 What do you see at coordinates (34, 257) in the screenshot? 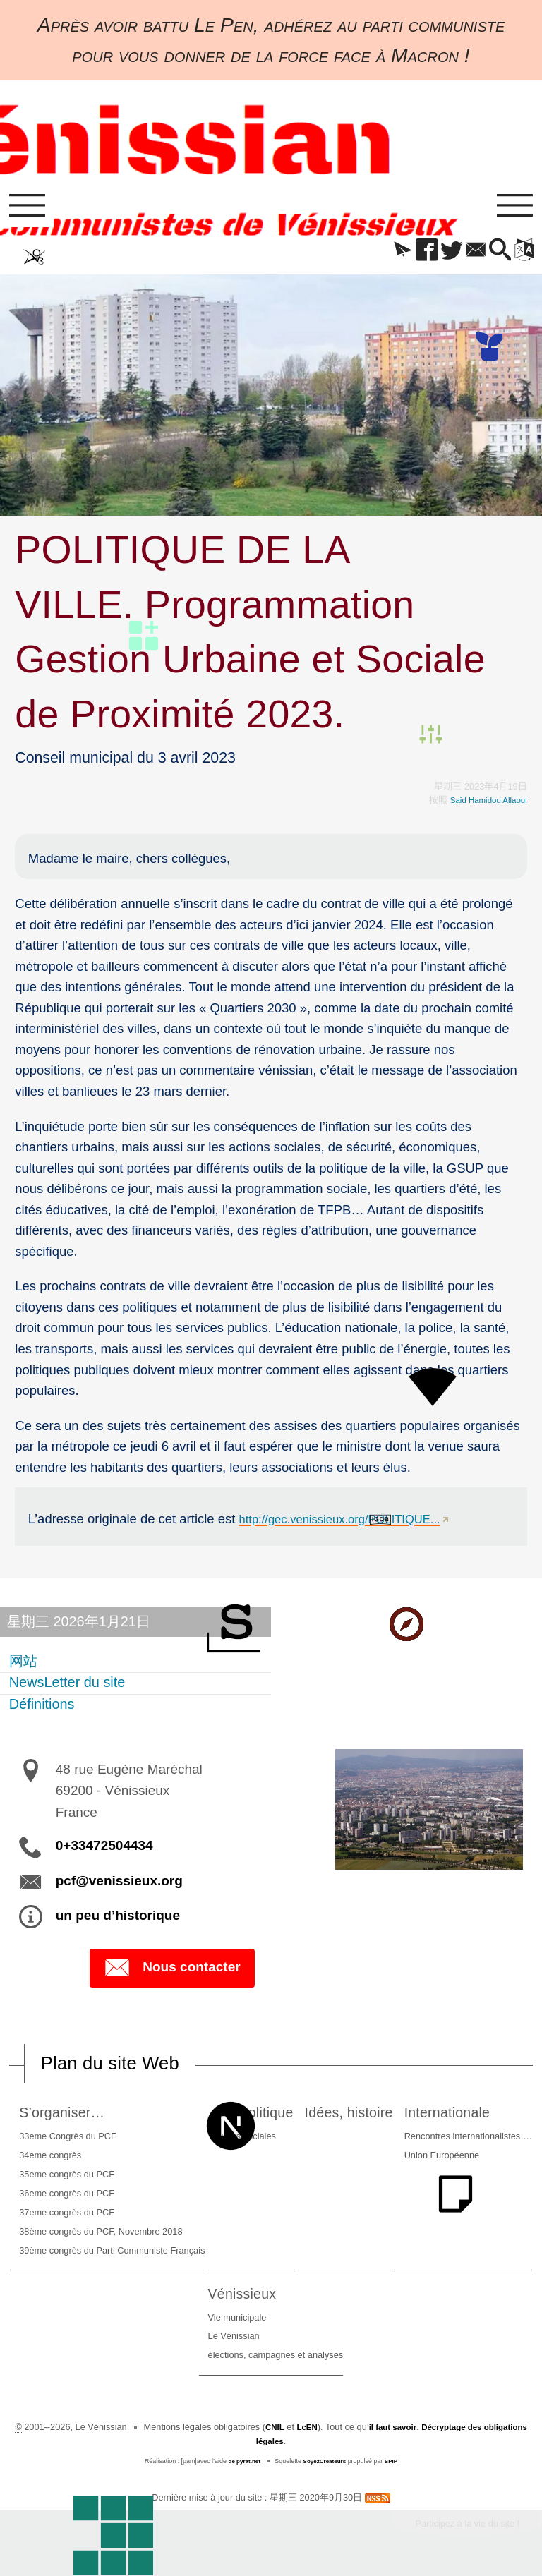
I see `open Archive of Our Own (AO3) website` at bounding box center [34, 257].